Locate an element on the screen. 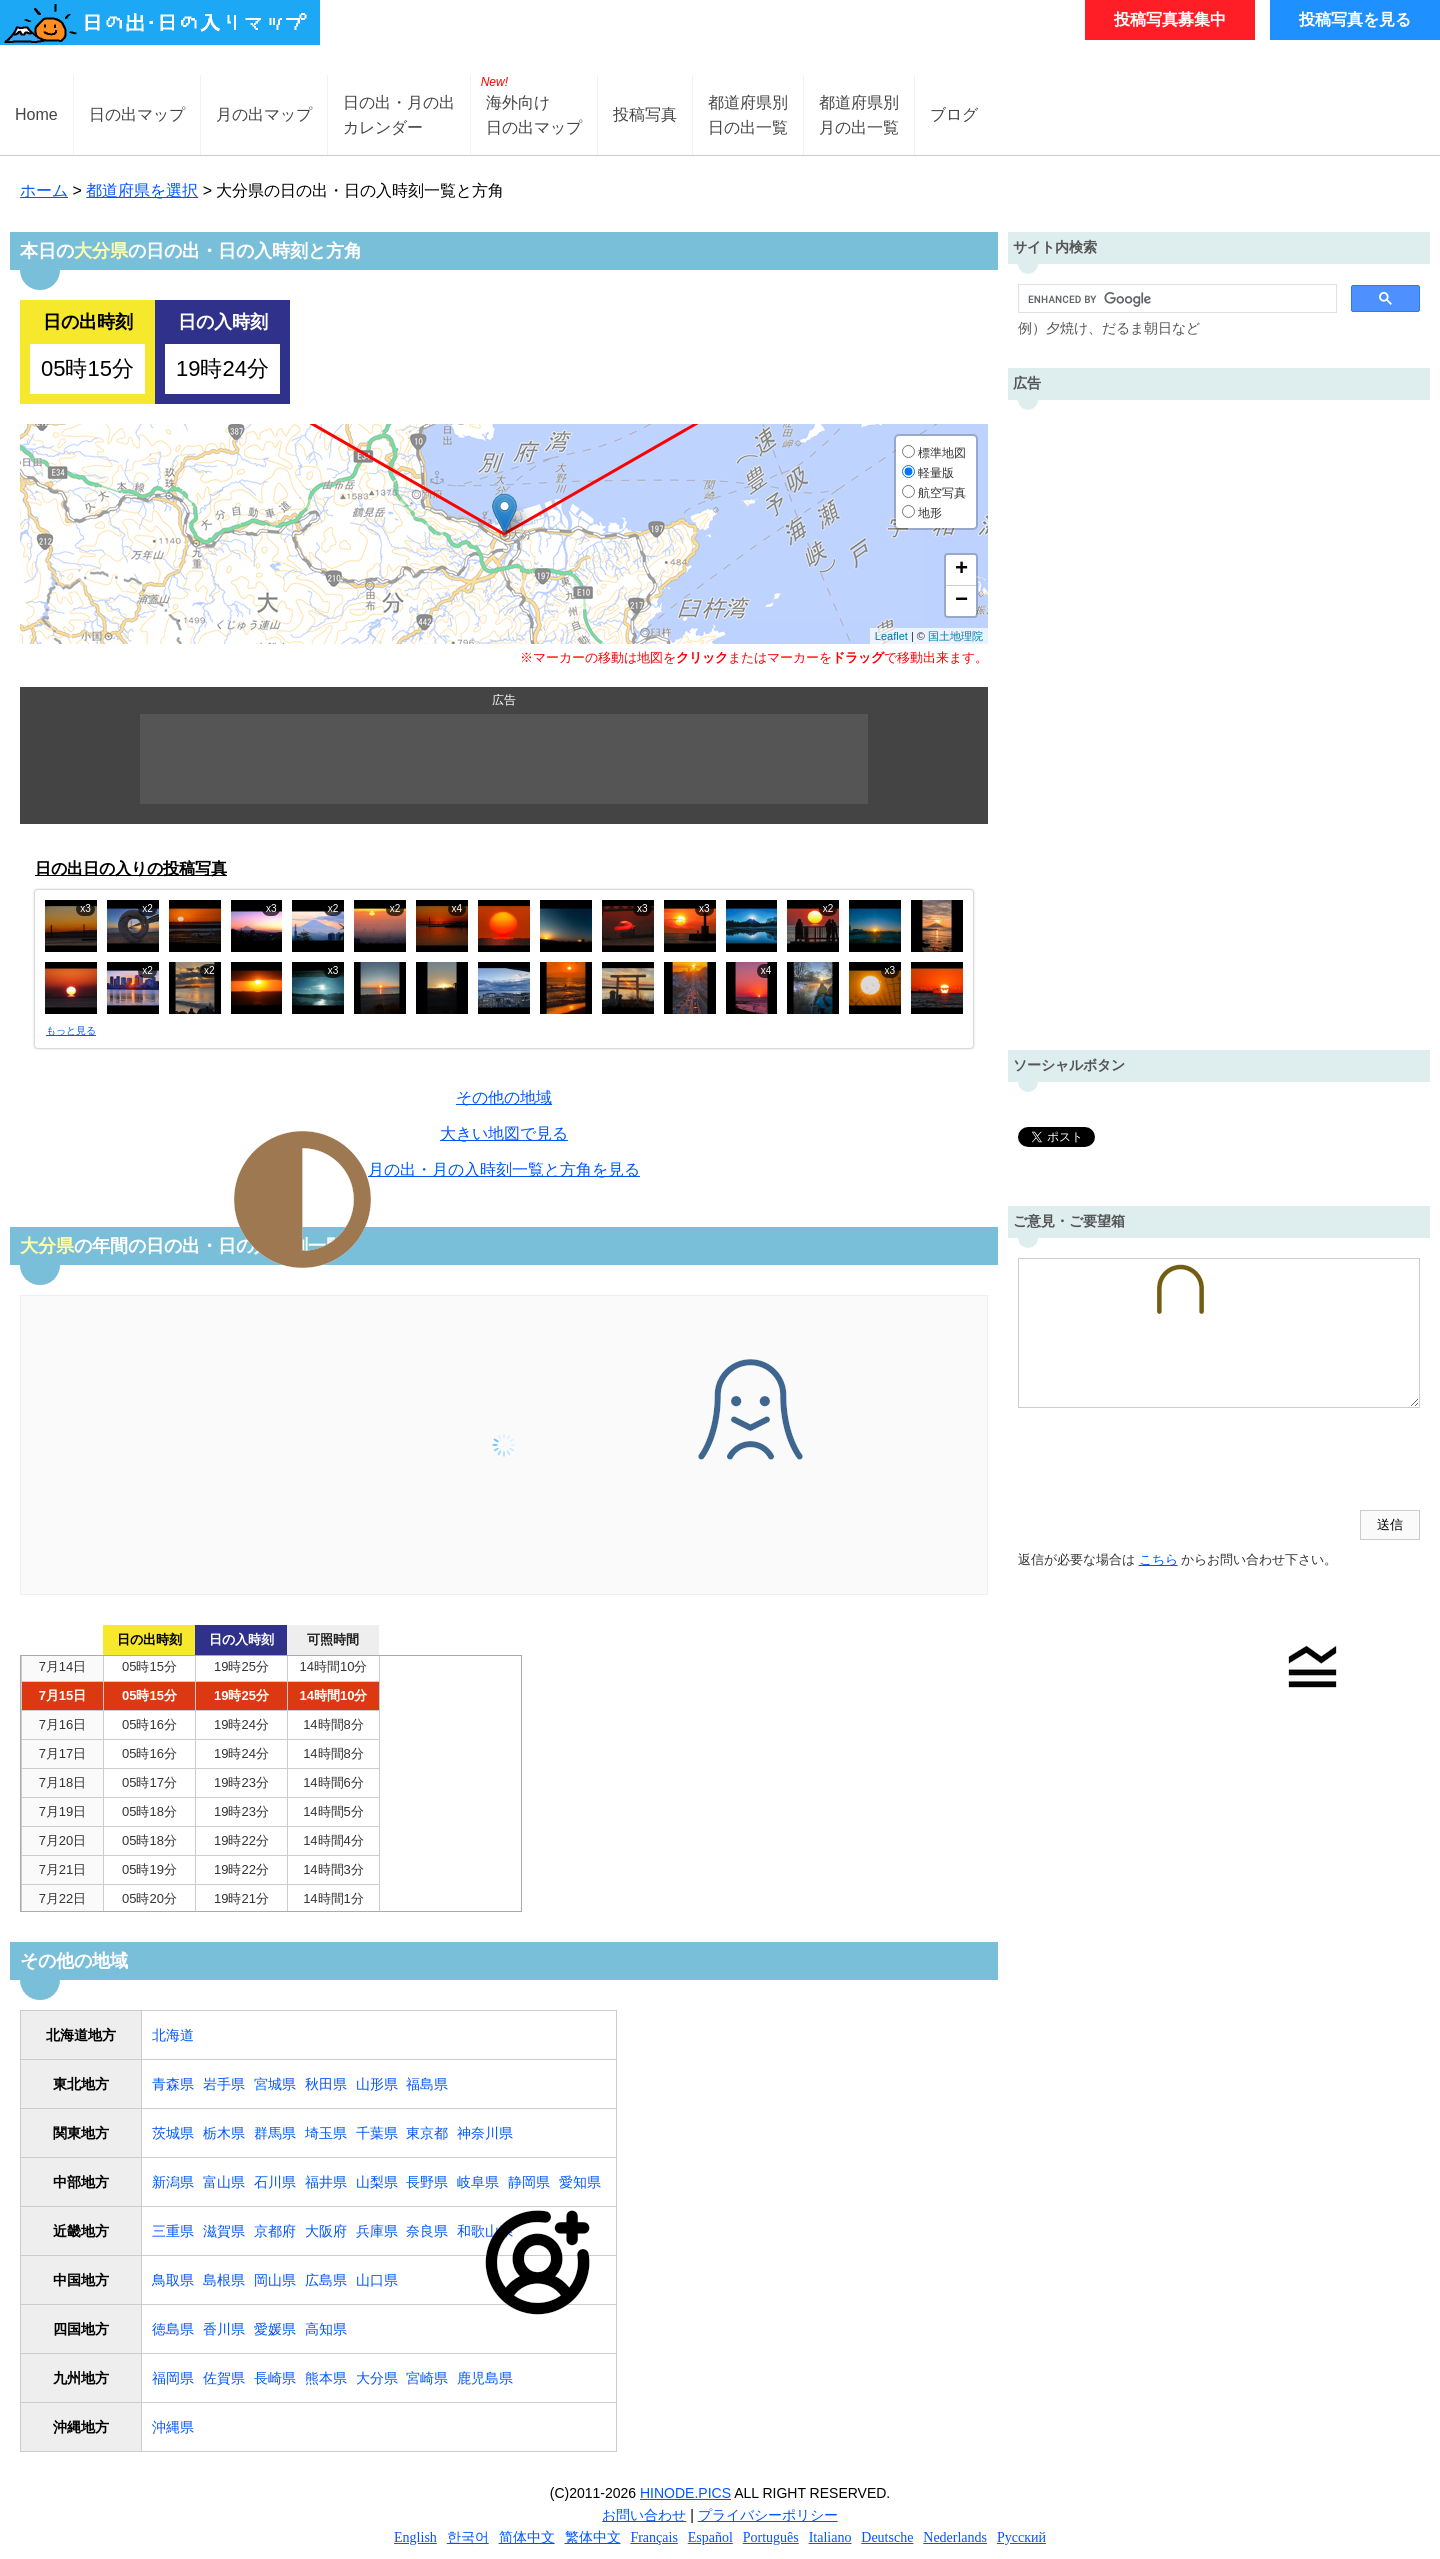  indicates linux operating system compatibility is located at coordinates (750, 1415).